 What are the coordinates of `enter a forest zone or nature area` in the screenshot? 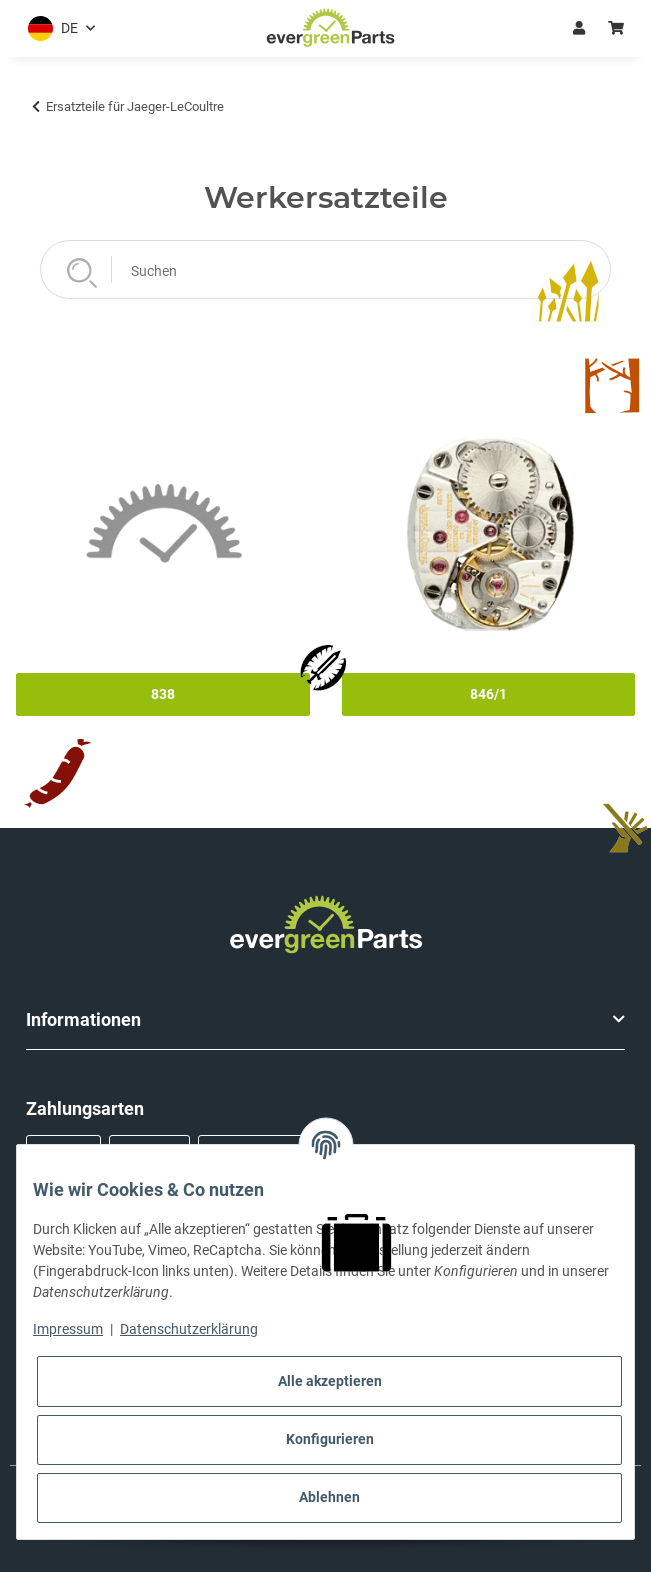 It's located at (612, 386).